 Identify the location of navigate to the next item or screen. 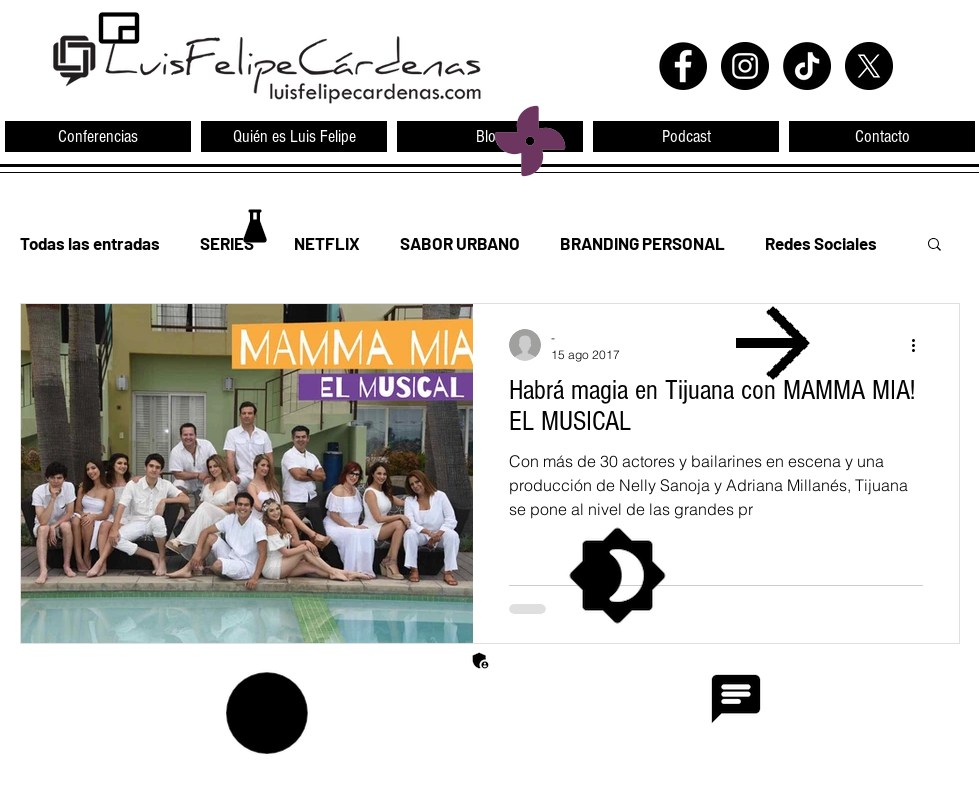
(773, 343).